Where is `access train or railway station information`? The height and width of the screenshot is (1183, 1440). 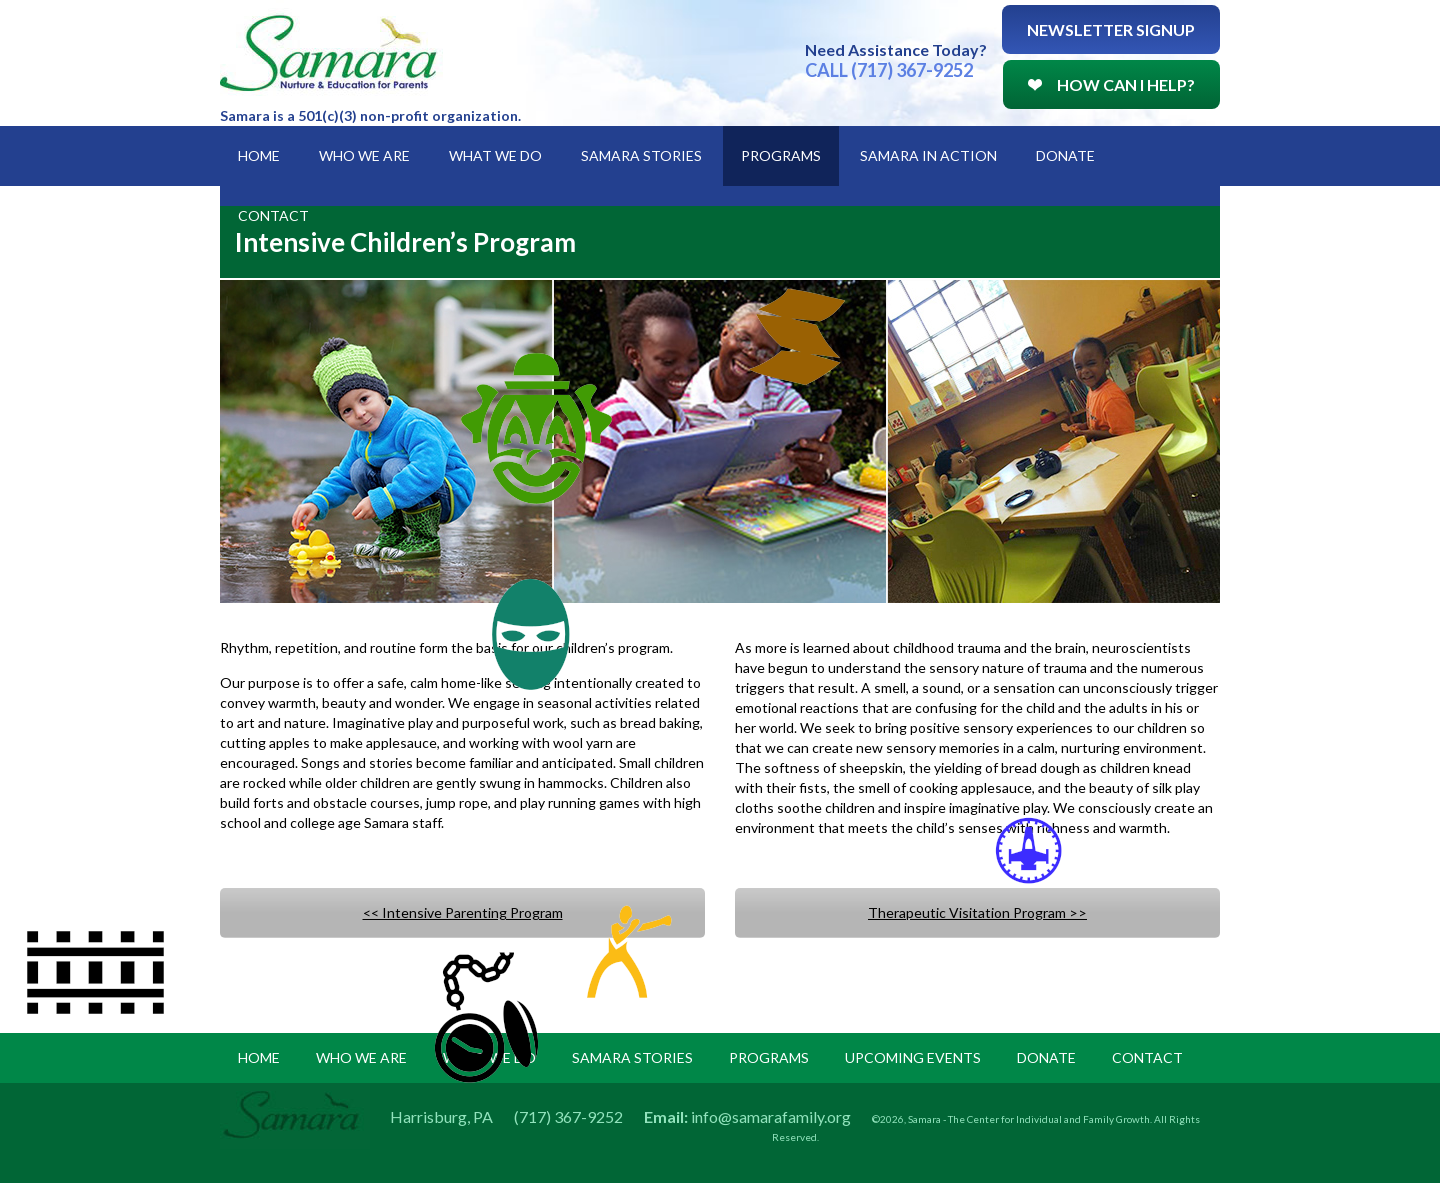
access train or railway station information is located at coordinates (95, 972).